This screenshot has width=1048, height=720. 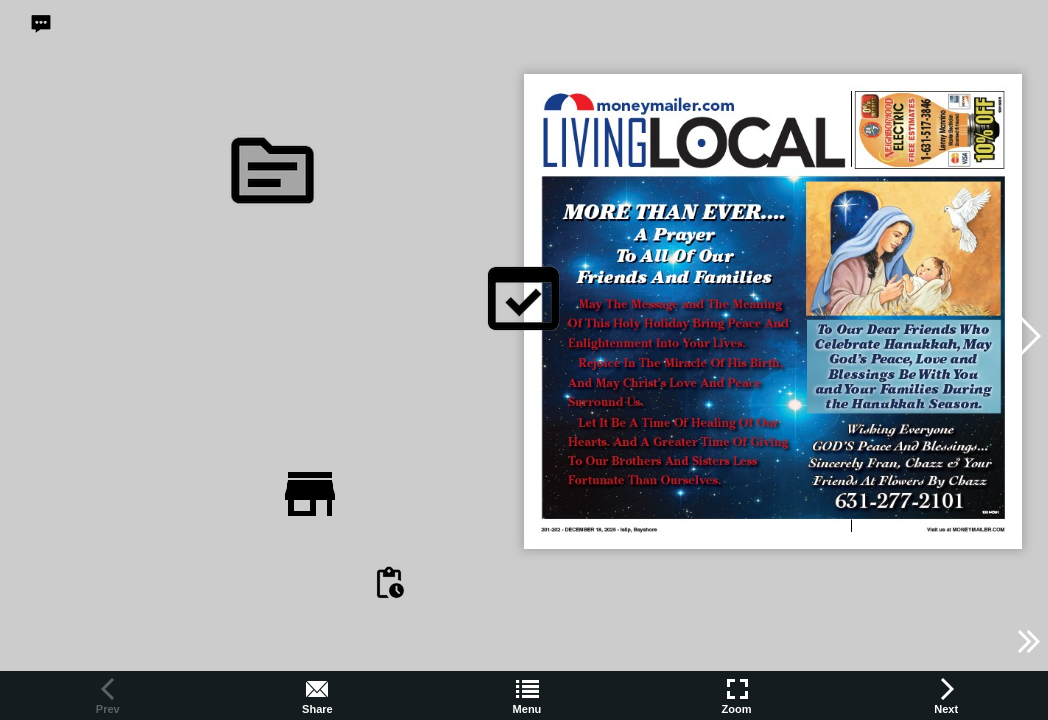 I want to click on open chat or messaging, so click(x=41, y=24).